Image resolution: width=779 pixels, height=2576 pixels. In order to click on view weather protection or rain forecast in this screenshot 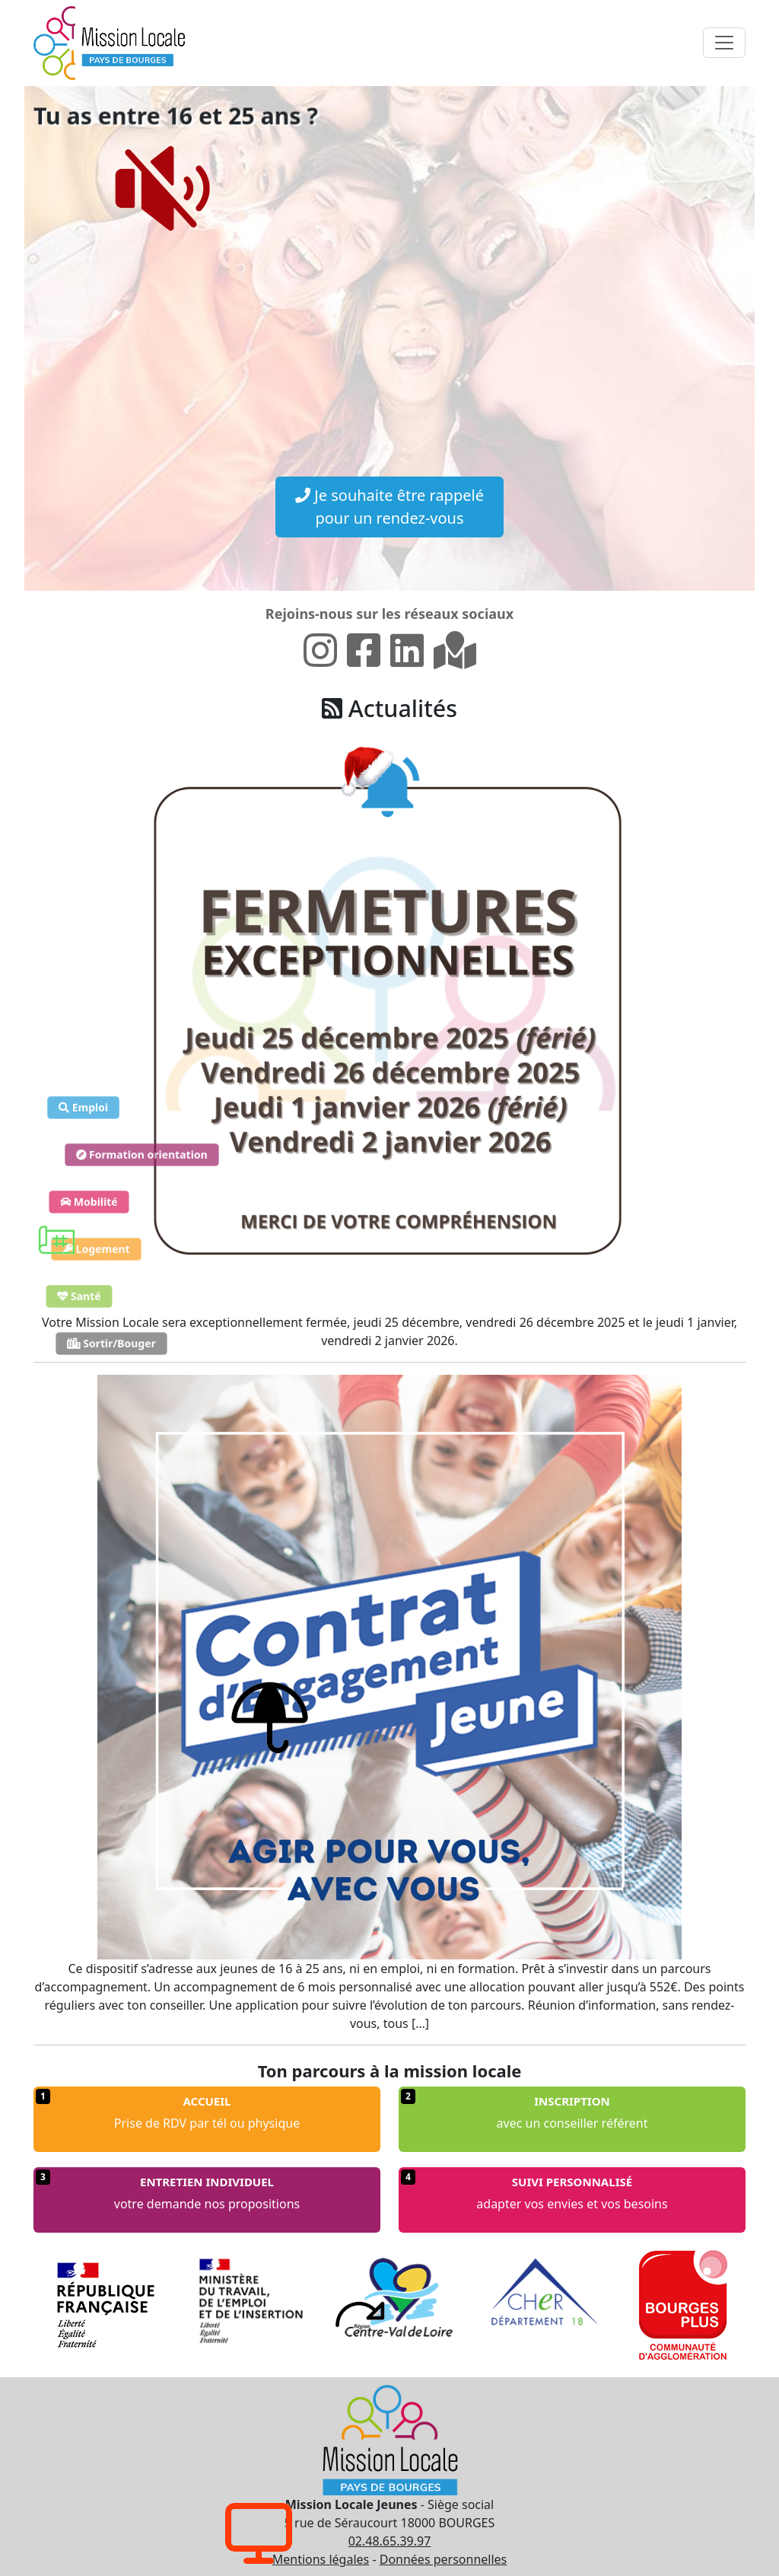, I will do `click(269, 1717)`.